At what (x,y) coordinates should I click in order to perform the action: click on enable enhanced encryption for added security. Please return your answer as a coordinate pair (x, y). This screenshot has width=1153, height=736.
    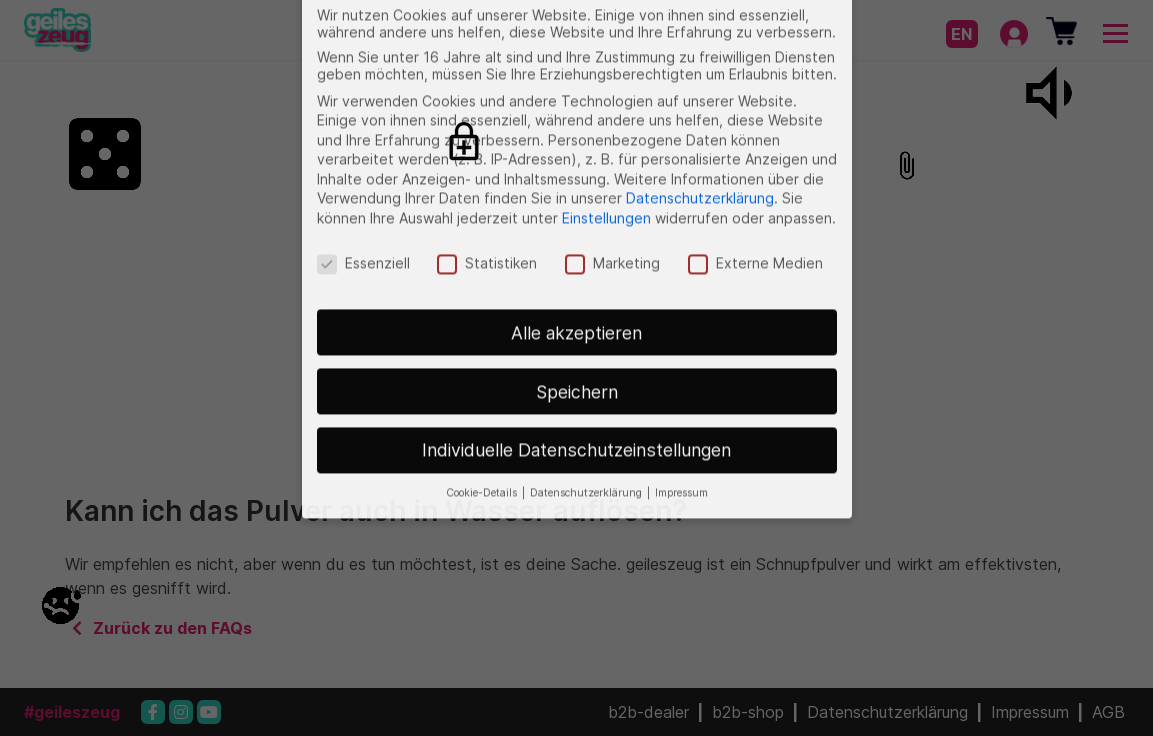
    Looking at the image, I should click on (464, 142).